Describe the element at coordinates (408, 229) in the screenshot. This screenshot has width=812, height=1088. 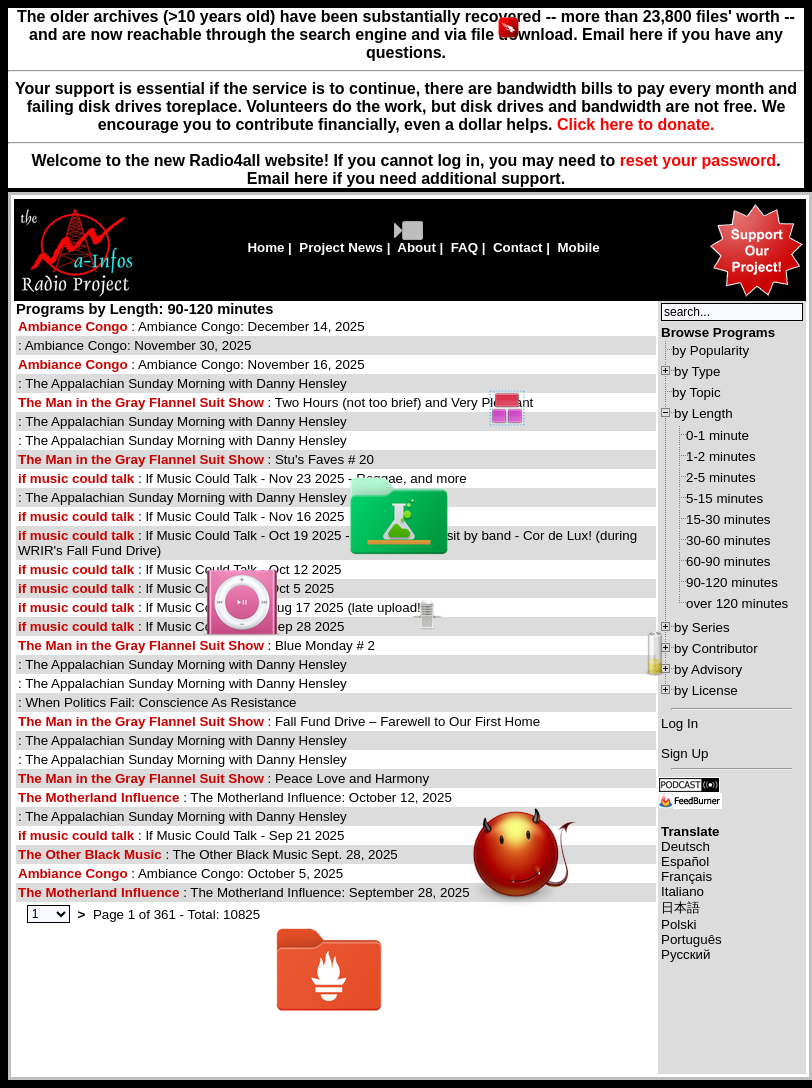
I see `video file type indicator` at that location.